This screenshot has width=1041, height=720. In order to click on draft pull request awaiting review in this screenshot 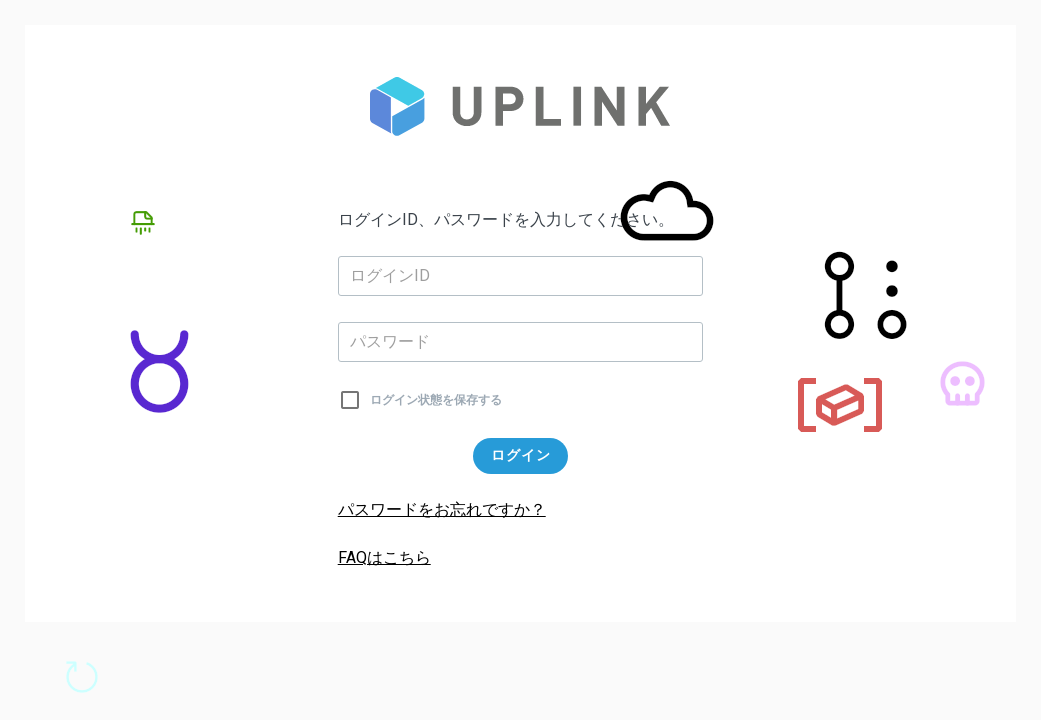, I will do `click(865, 292)`.